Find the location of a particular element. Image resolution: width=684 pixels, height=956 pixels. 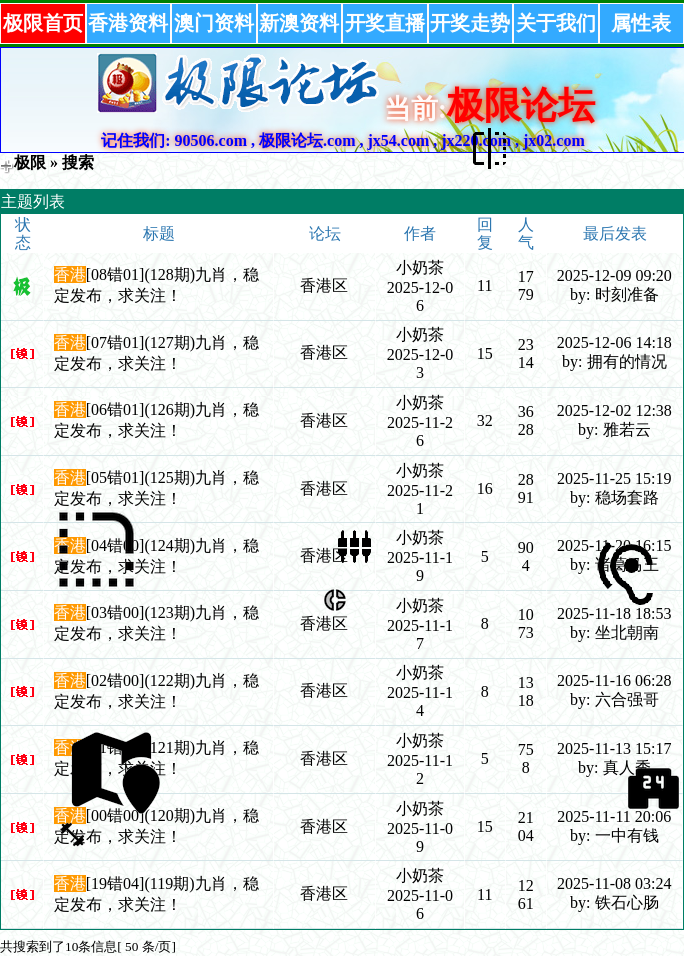

adjust corner radius of a shape or element is located at coordinates (96, 549).